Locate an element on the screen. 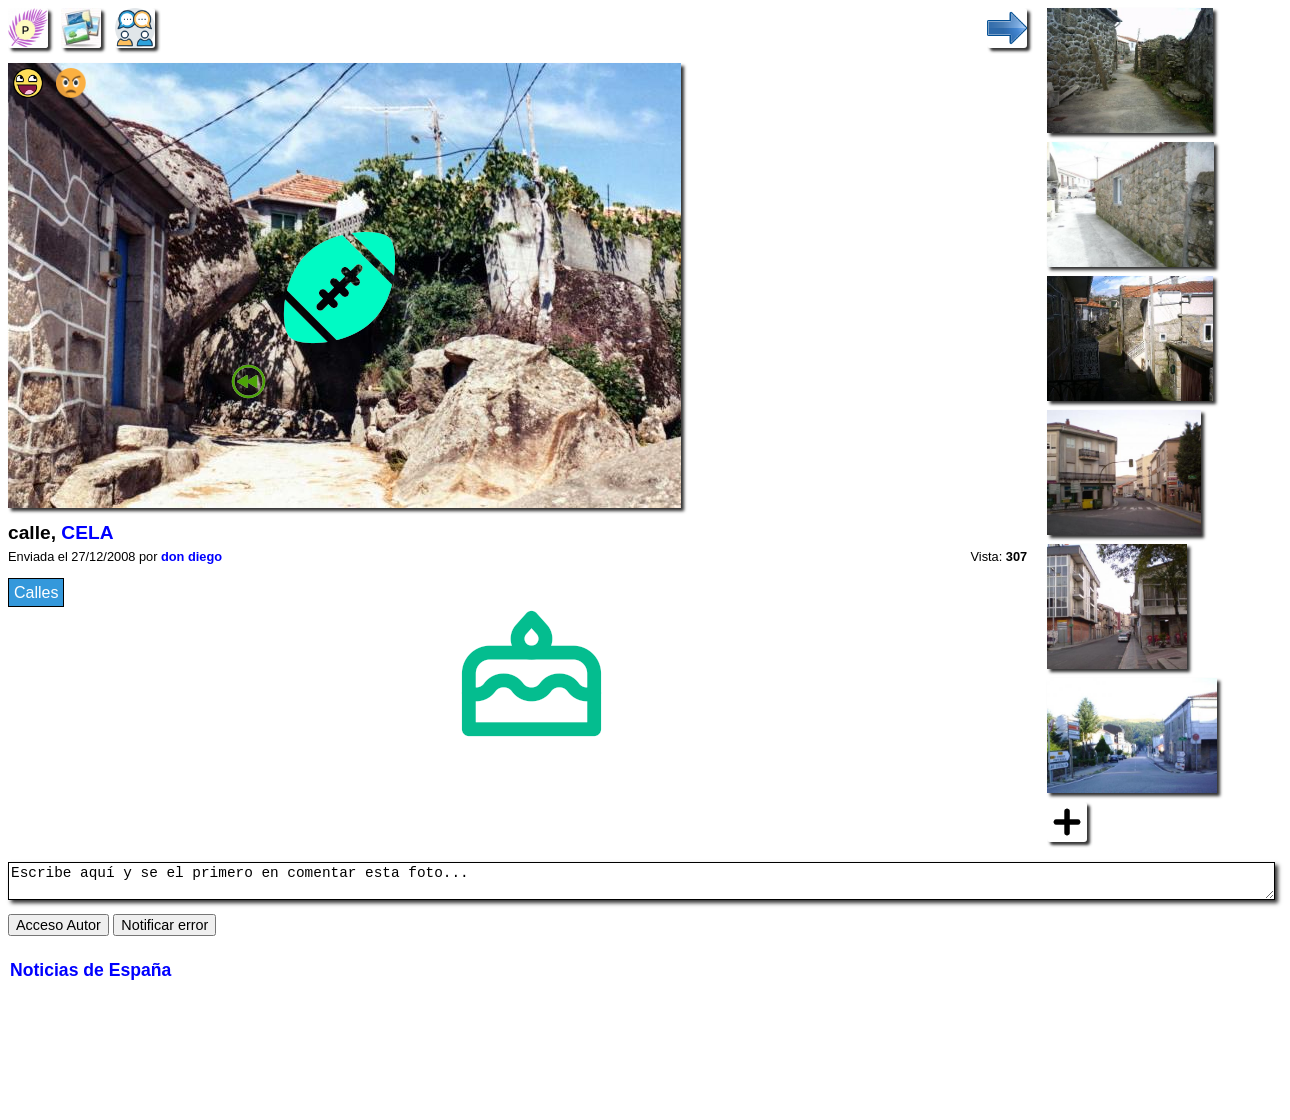  view sports scores or updates is located at coordinates (339, 287).